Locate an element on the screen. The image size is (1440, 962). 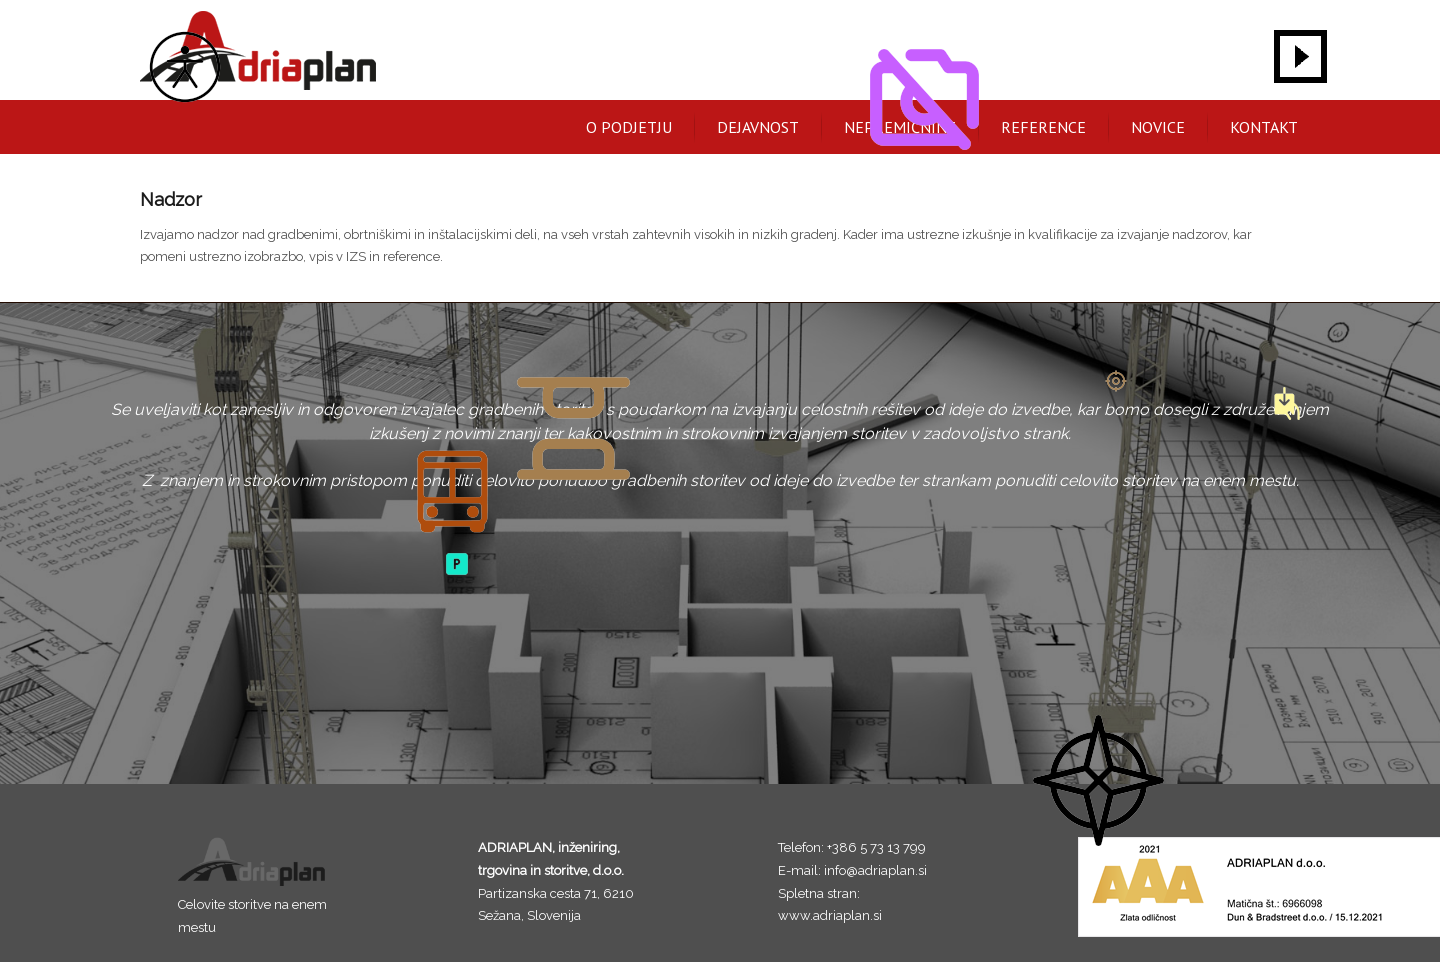
camera access is disabled is located at coordinates (924, 99).